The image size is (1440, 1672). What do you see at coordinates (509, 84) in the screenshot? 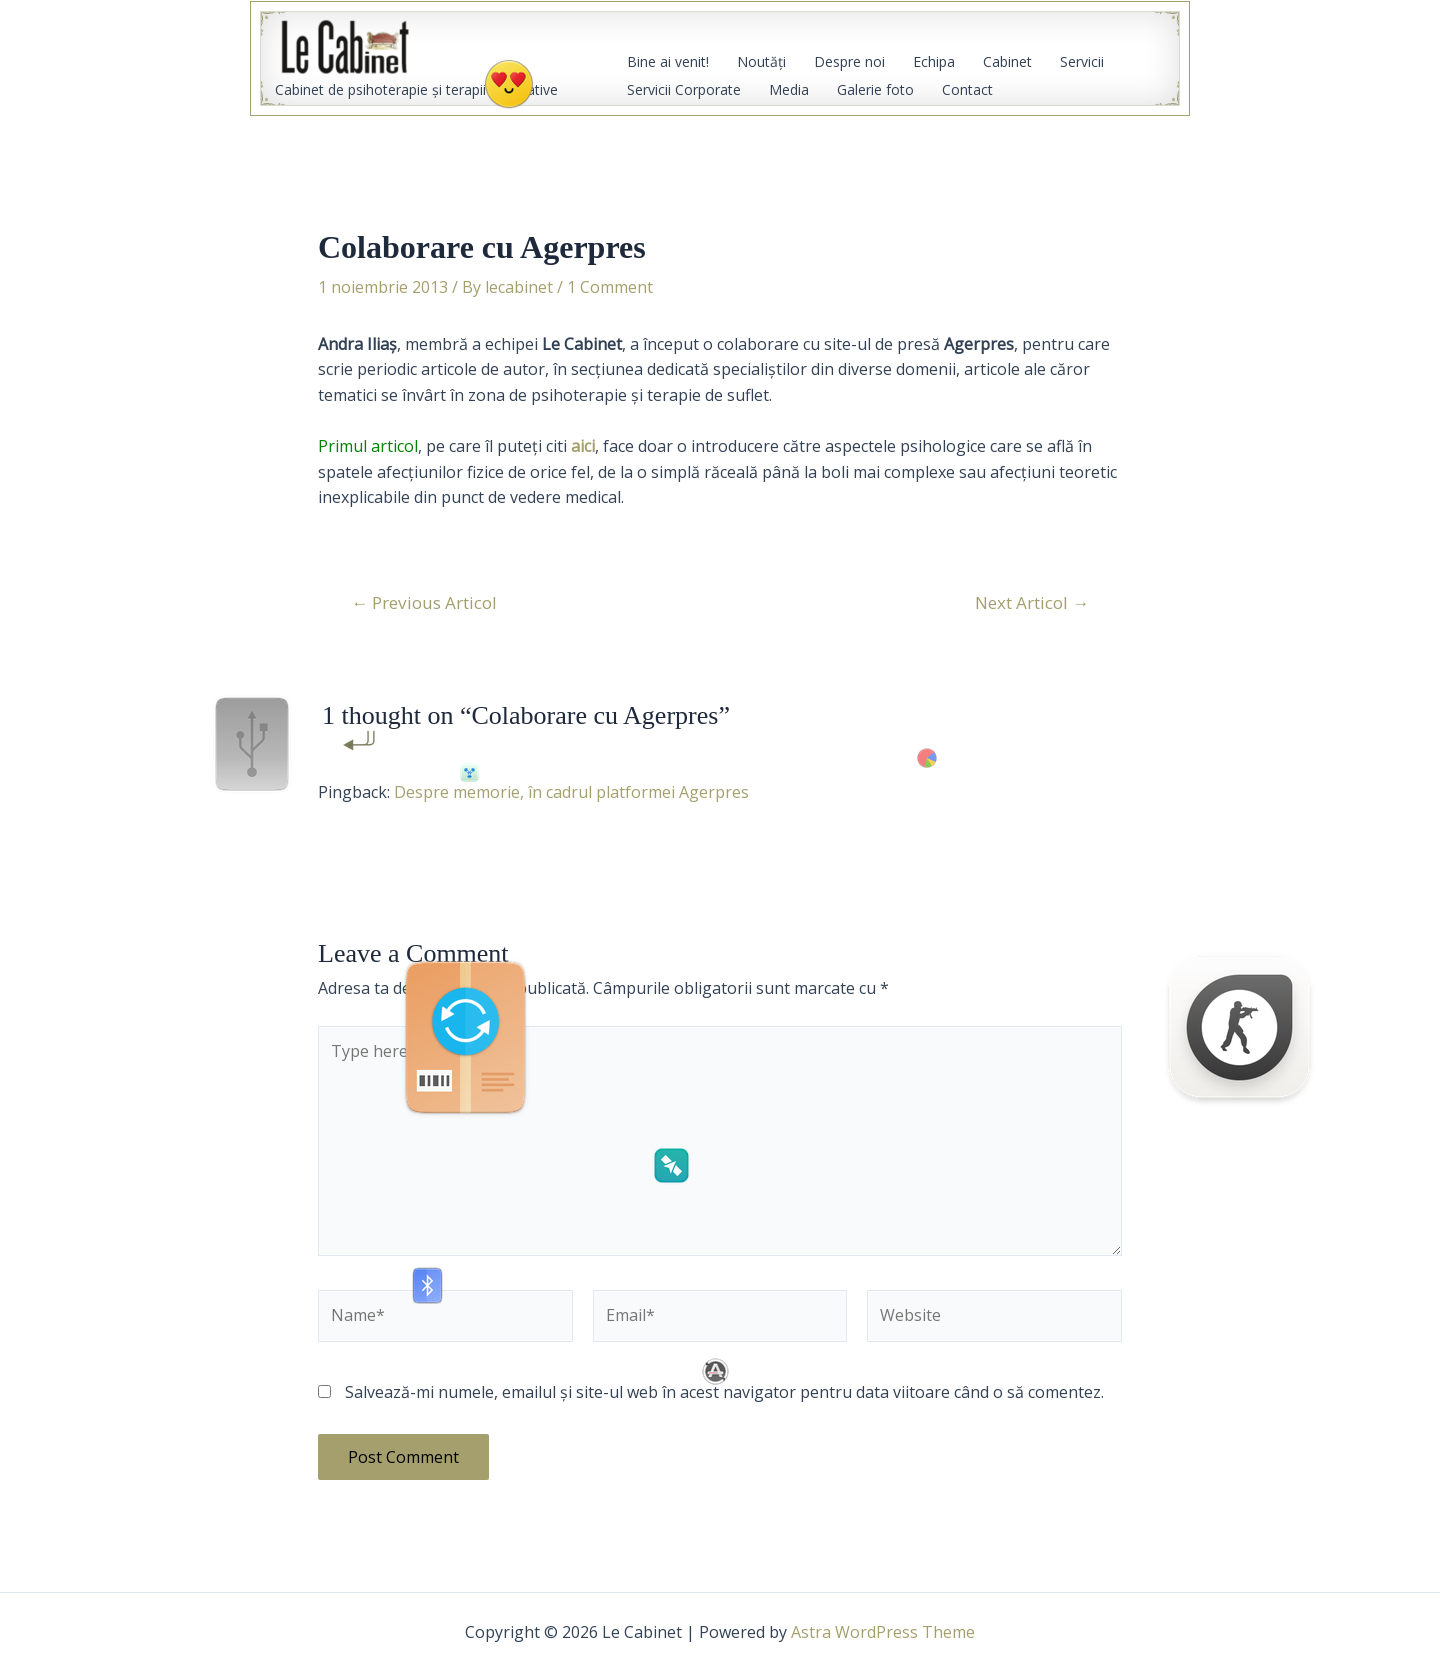
I see `open the Socialize app` at bounding box center [509, 84].